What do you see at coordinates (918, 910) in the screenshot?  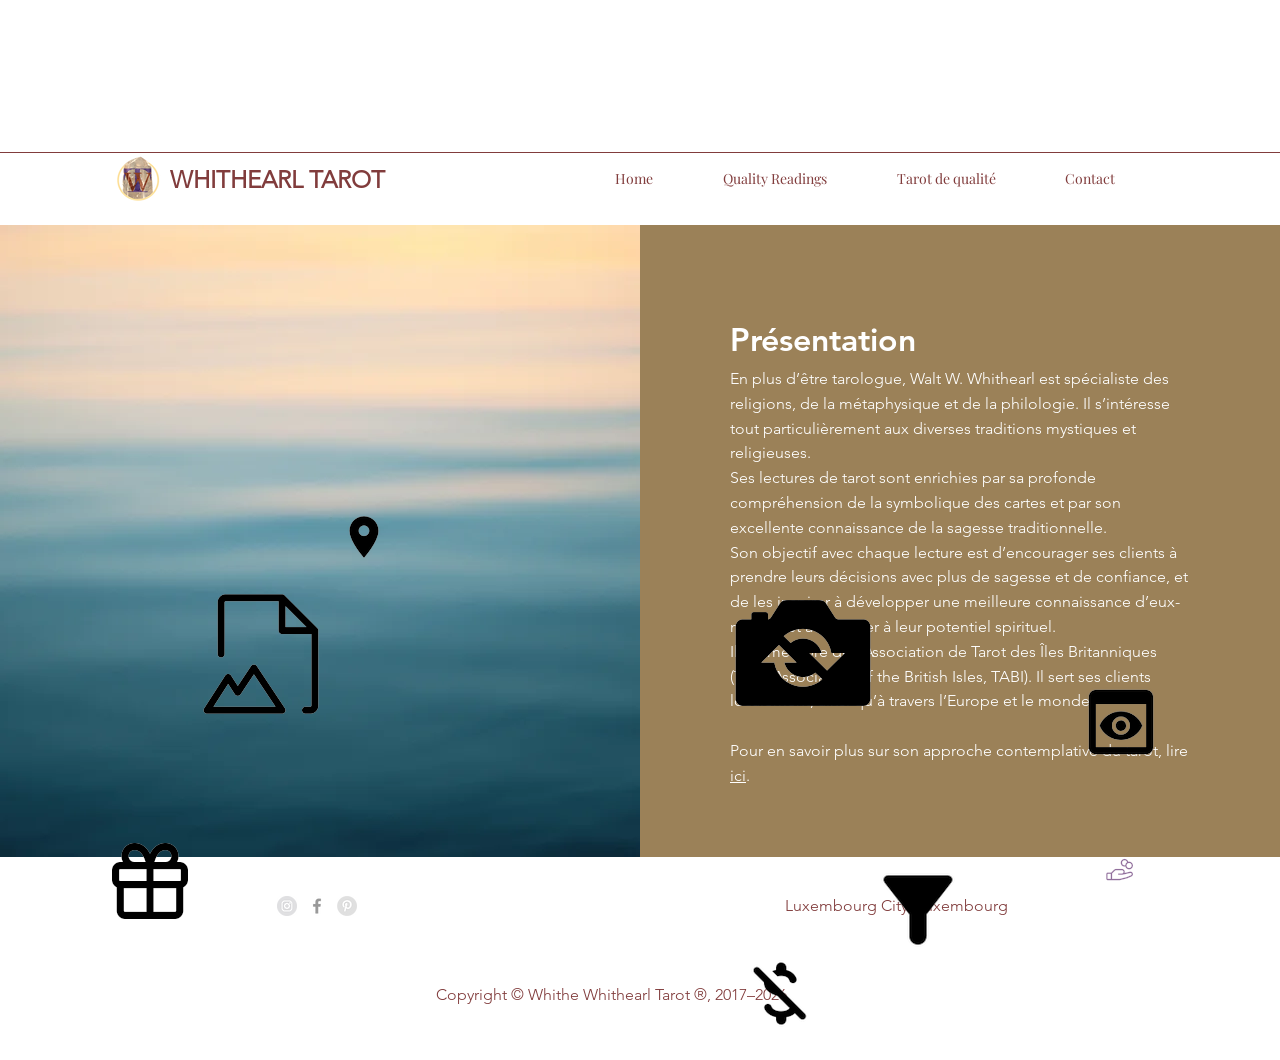 I see `filter or sort content` at bounding box center [918, 910].